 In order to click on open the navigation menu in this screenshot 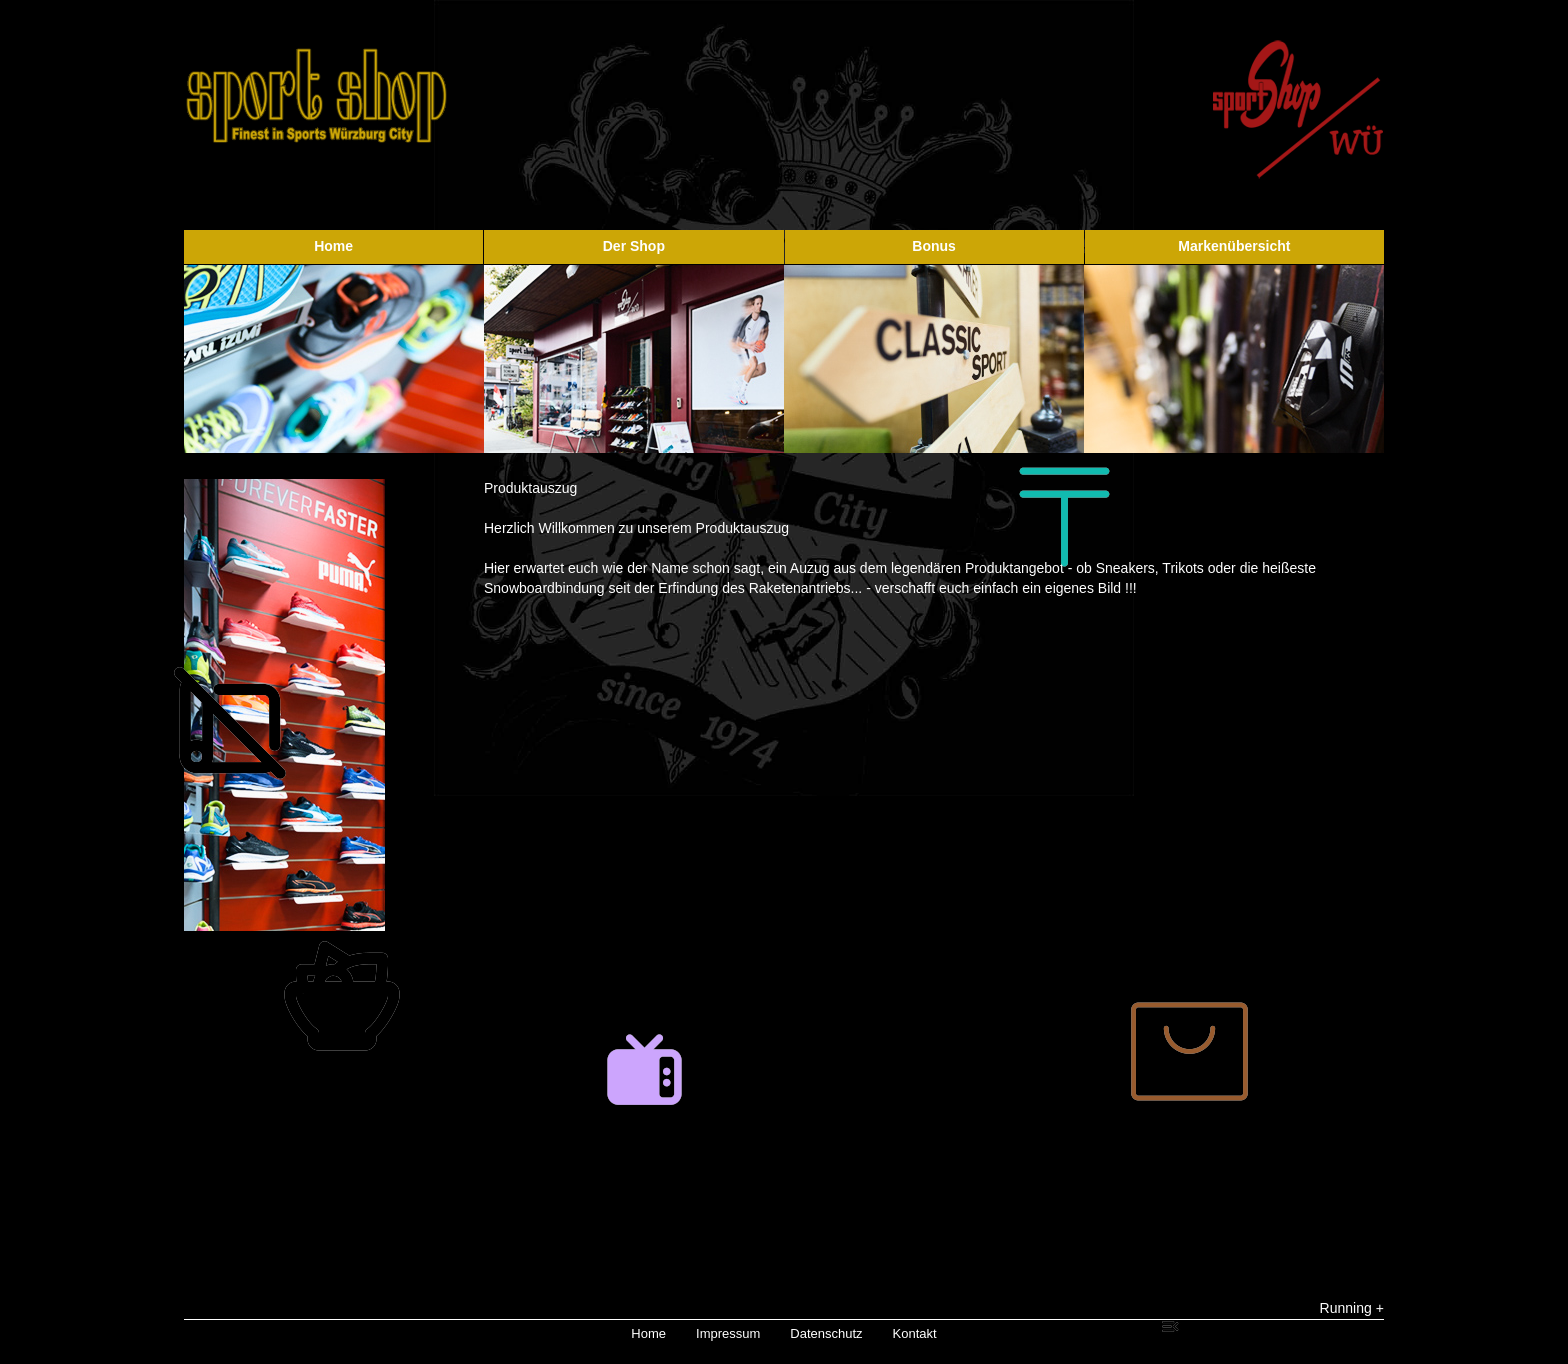, I will do `click(1170, 1326)`.